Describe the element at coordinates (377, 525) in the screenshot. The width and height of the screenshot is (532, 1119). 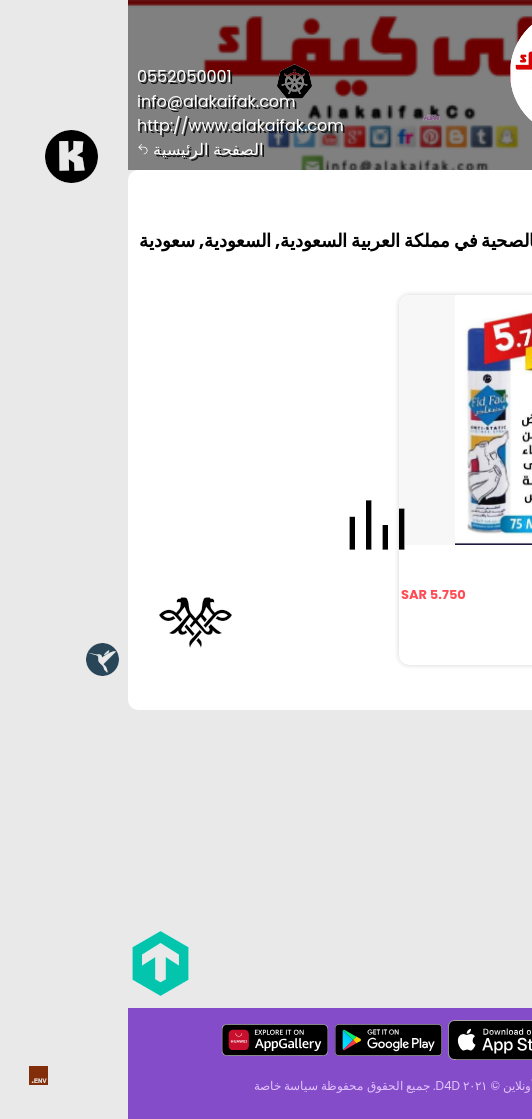
I see `open rhythm music streaming app` at that location.